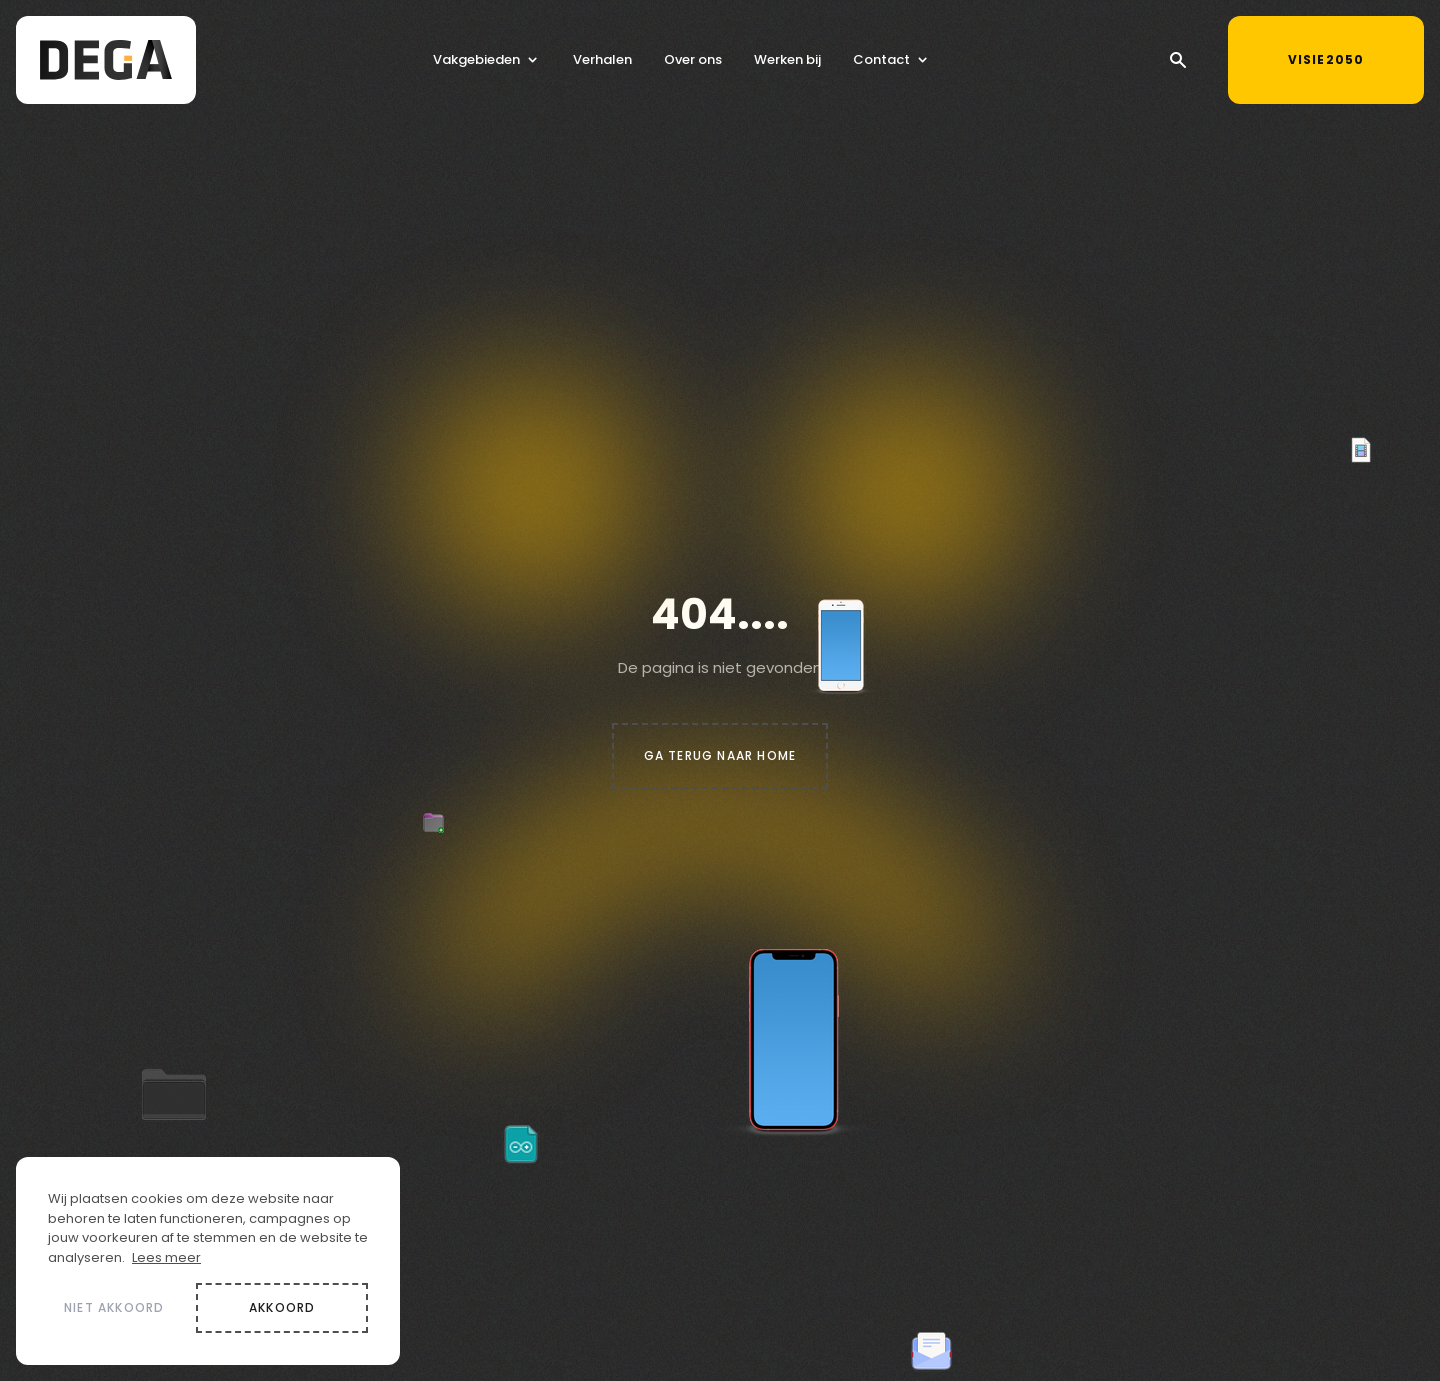 The height and width of the screenshot is (1381, 1440). What do you see at coordinates (521, 1144) in the screenshot?
I see `an arduino source code file` at bounding box center [521, 1144].